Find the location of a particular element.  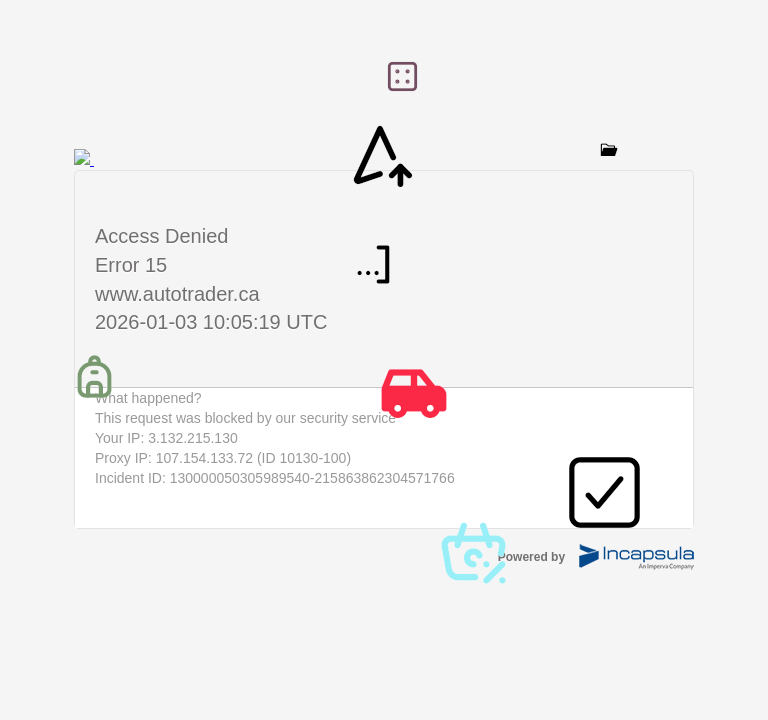

view discounted items in your basket is located at coordinates (473, 551).